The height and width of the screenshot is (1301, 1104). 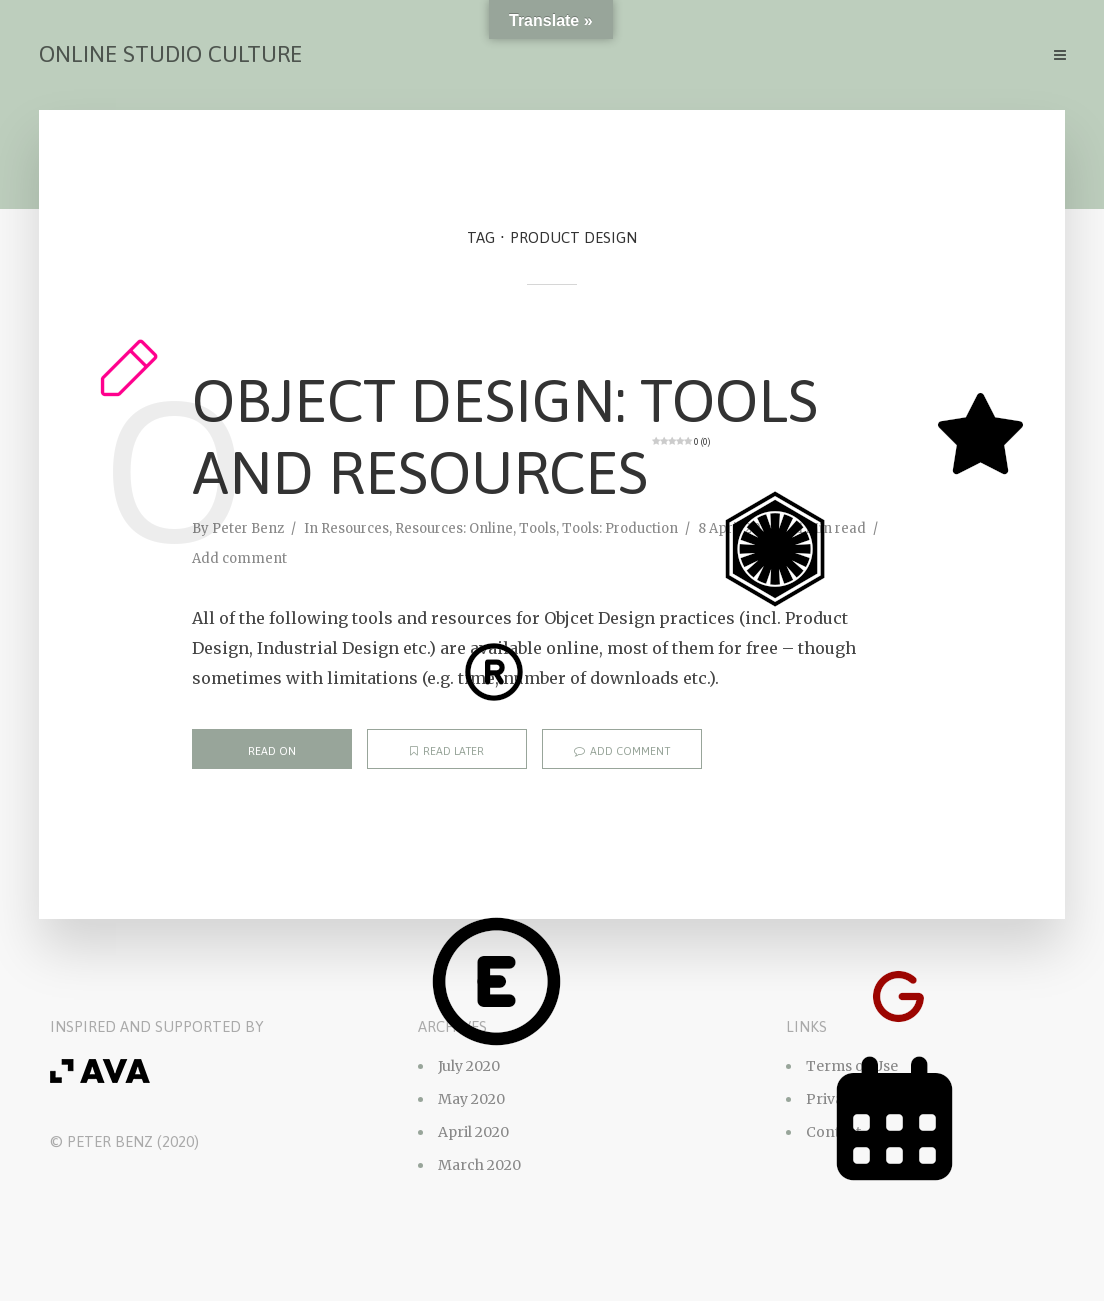 What do you see at coordinates (894, 1122) in the screenshot?
I see `view calendar with scheduled events` at bounding box center [894, 1122].